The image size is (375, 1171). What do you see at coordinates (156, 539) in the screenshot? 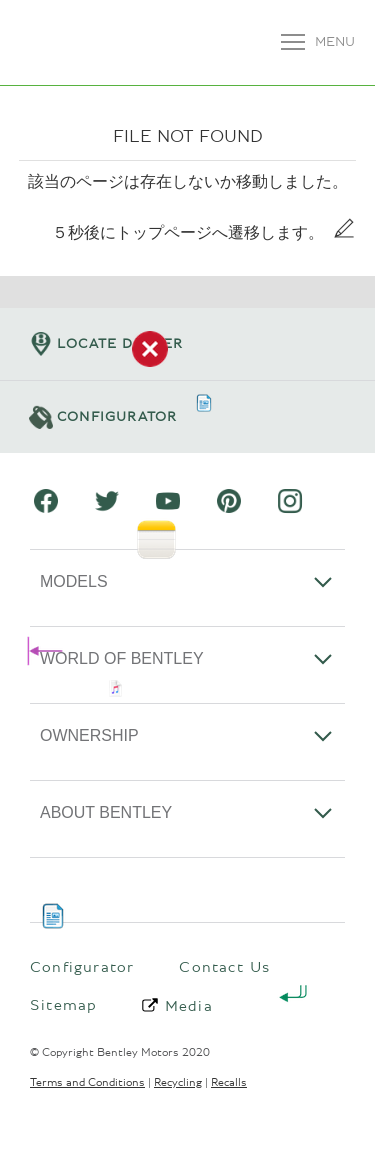
I see `open the notes app` at bounding box center [156, 539].